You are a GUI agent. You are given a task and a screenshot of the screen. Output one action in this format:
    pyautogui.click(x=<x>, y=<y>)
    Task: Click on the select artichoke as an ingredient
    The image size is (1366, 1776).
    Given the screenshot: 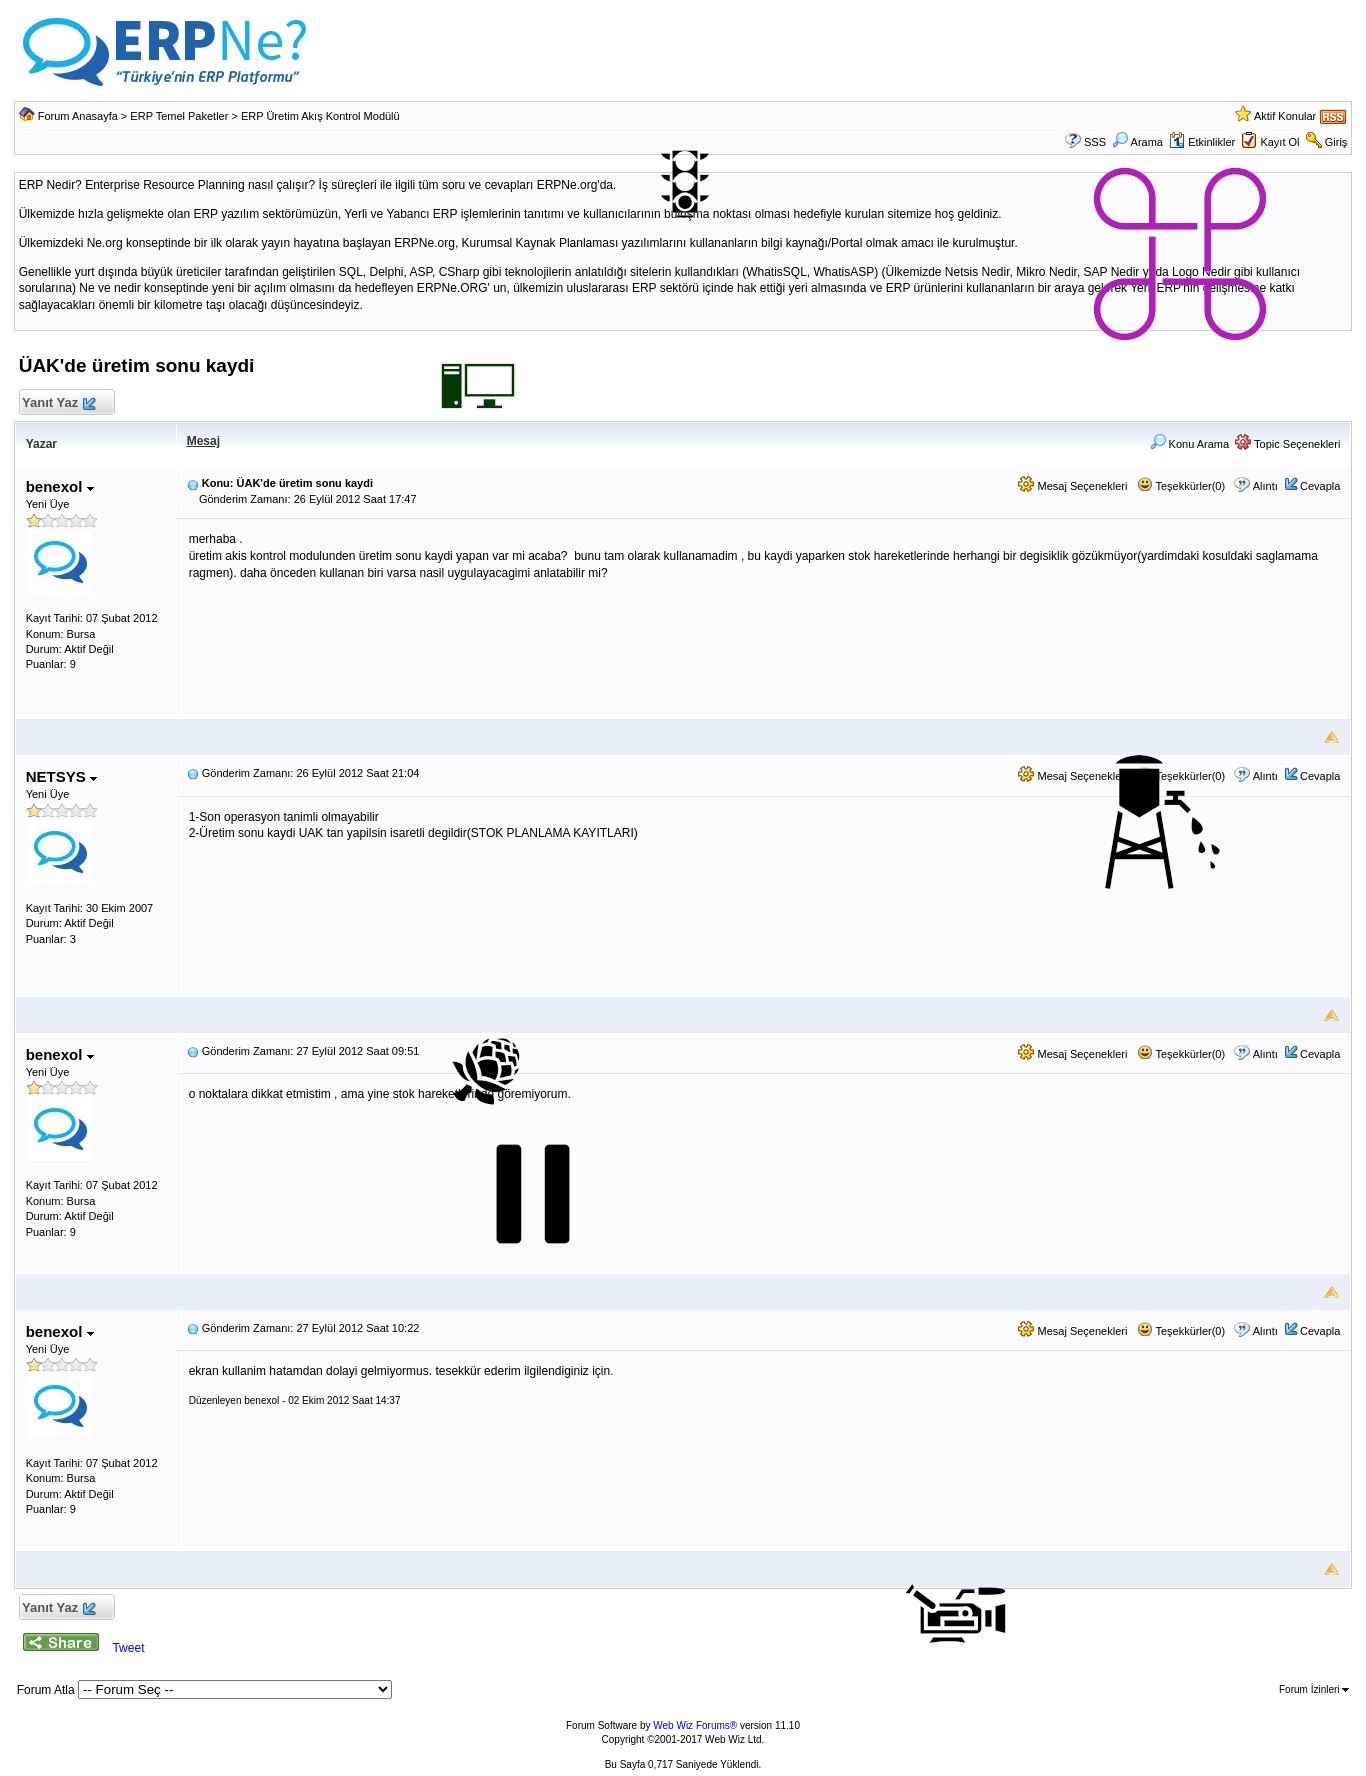 What is the action you would take?
    pyautogui.click(x=486, y=1071)
    